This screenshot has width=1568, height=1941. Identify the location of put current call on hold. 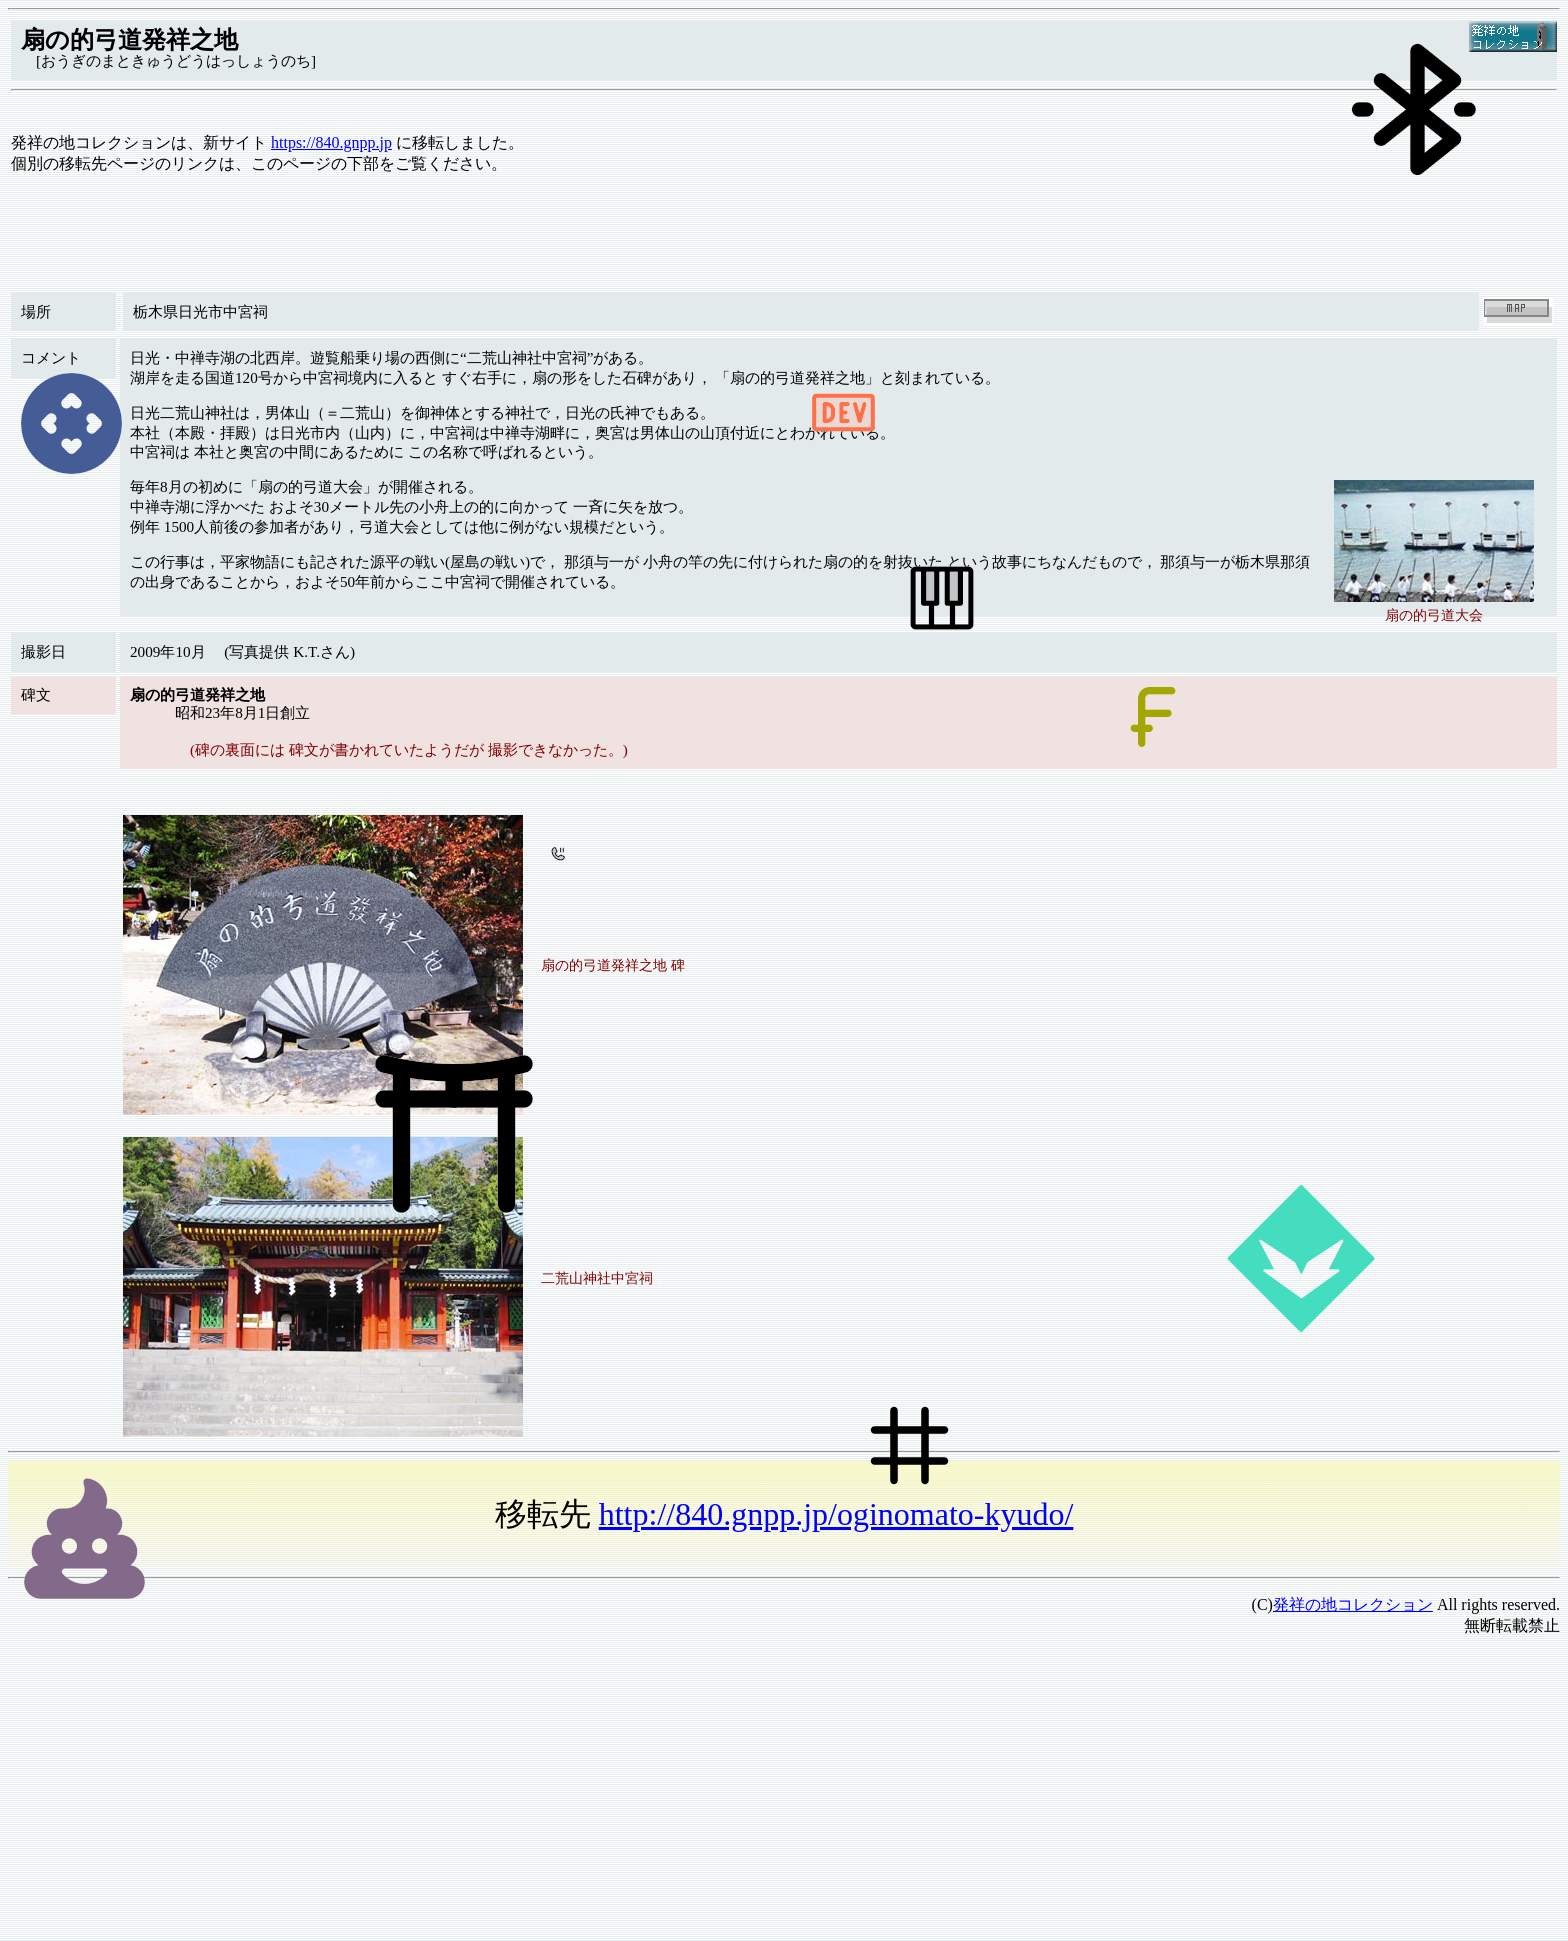
(558, 853).